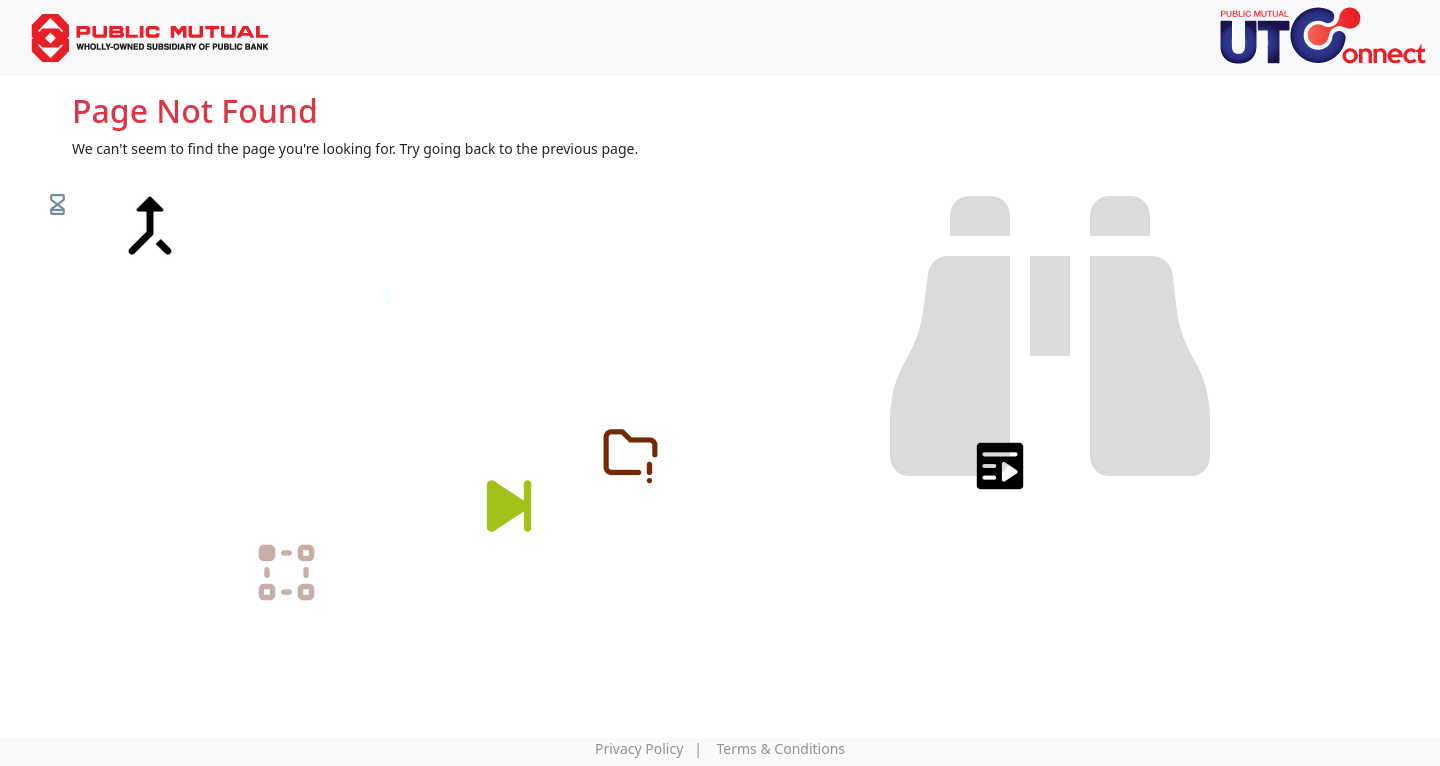  What do you see at coordinates (150, 226) in the screenshot?
I see `merge two active calls into a conference` at bounding box center [150, 226].